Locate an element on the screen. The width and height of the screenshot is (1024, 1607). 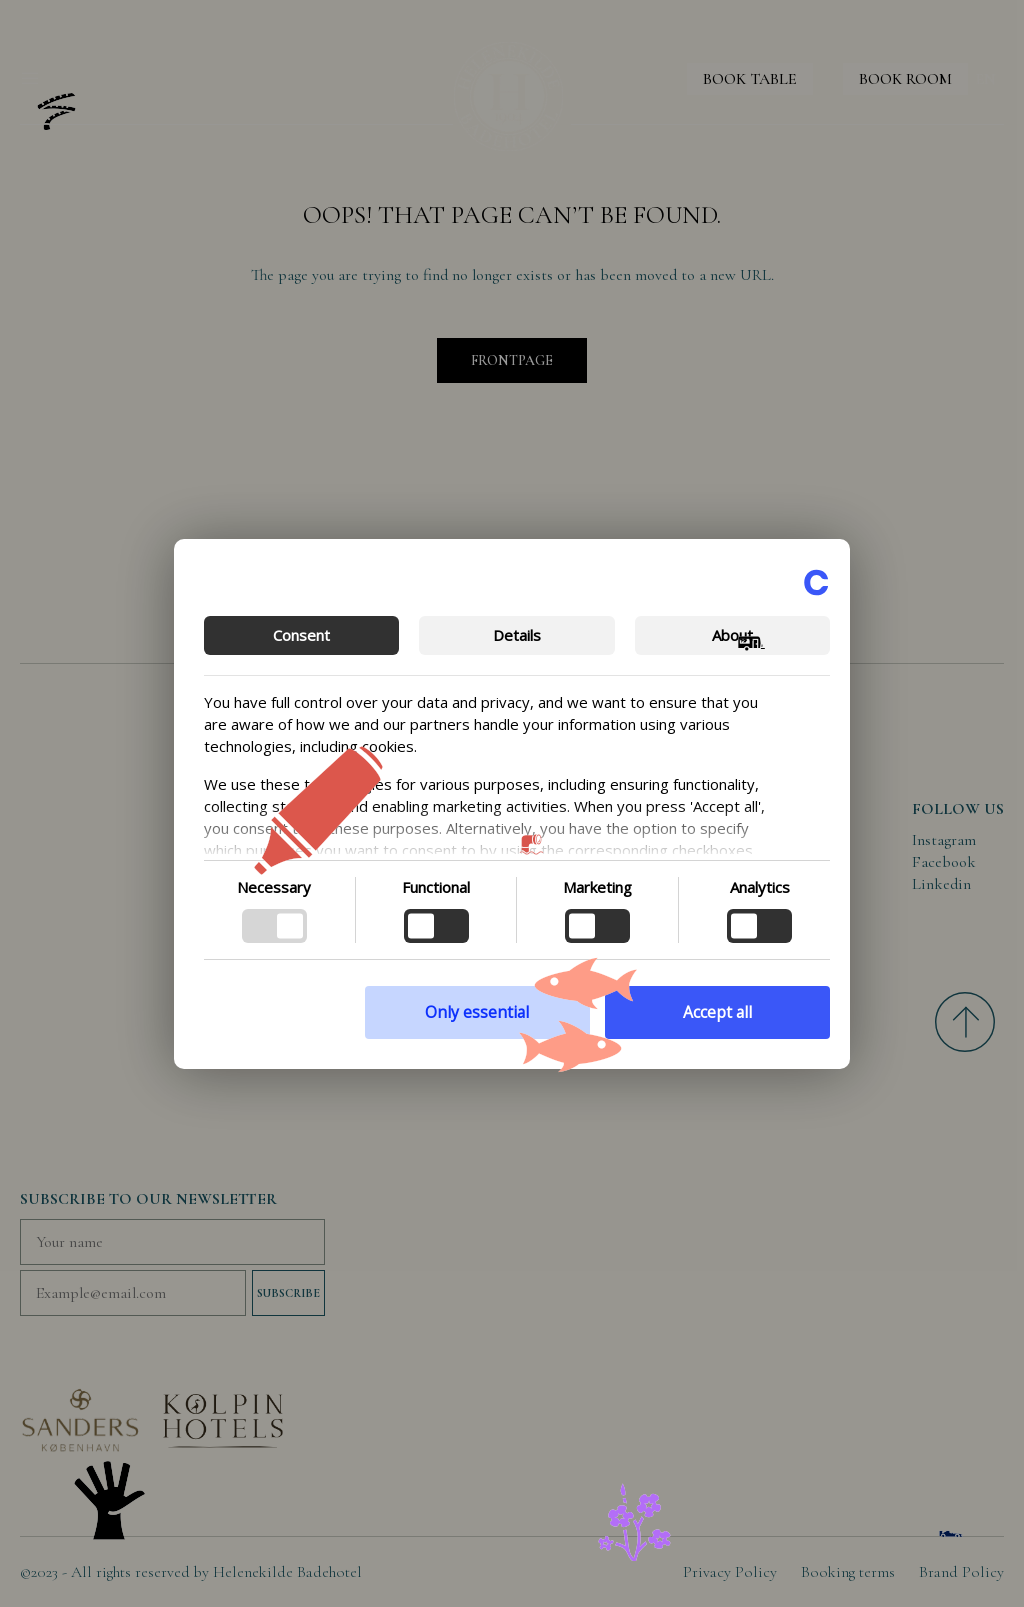
view submarine or underwater game mode is located at coordinates (531, 844).